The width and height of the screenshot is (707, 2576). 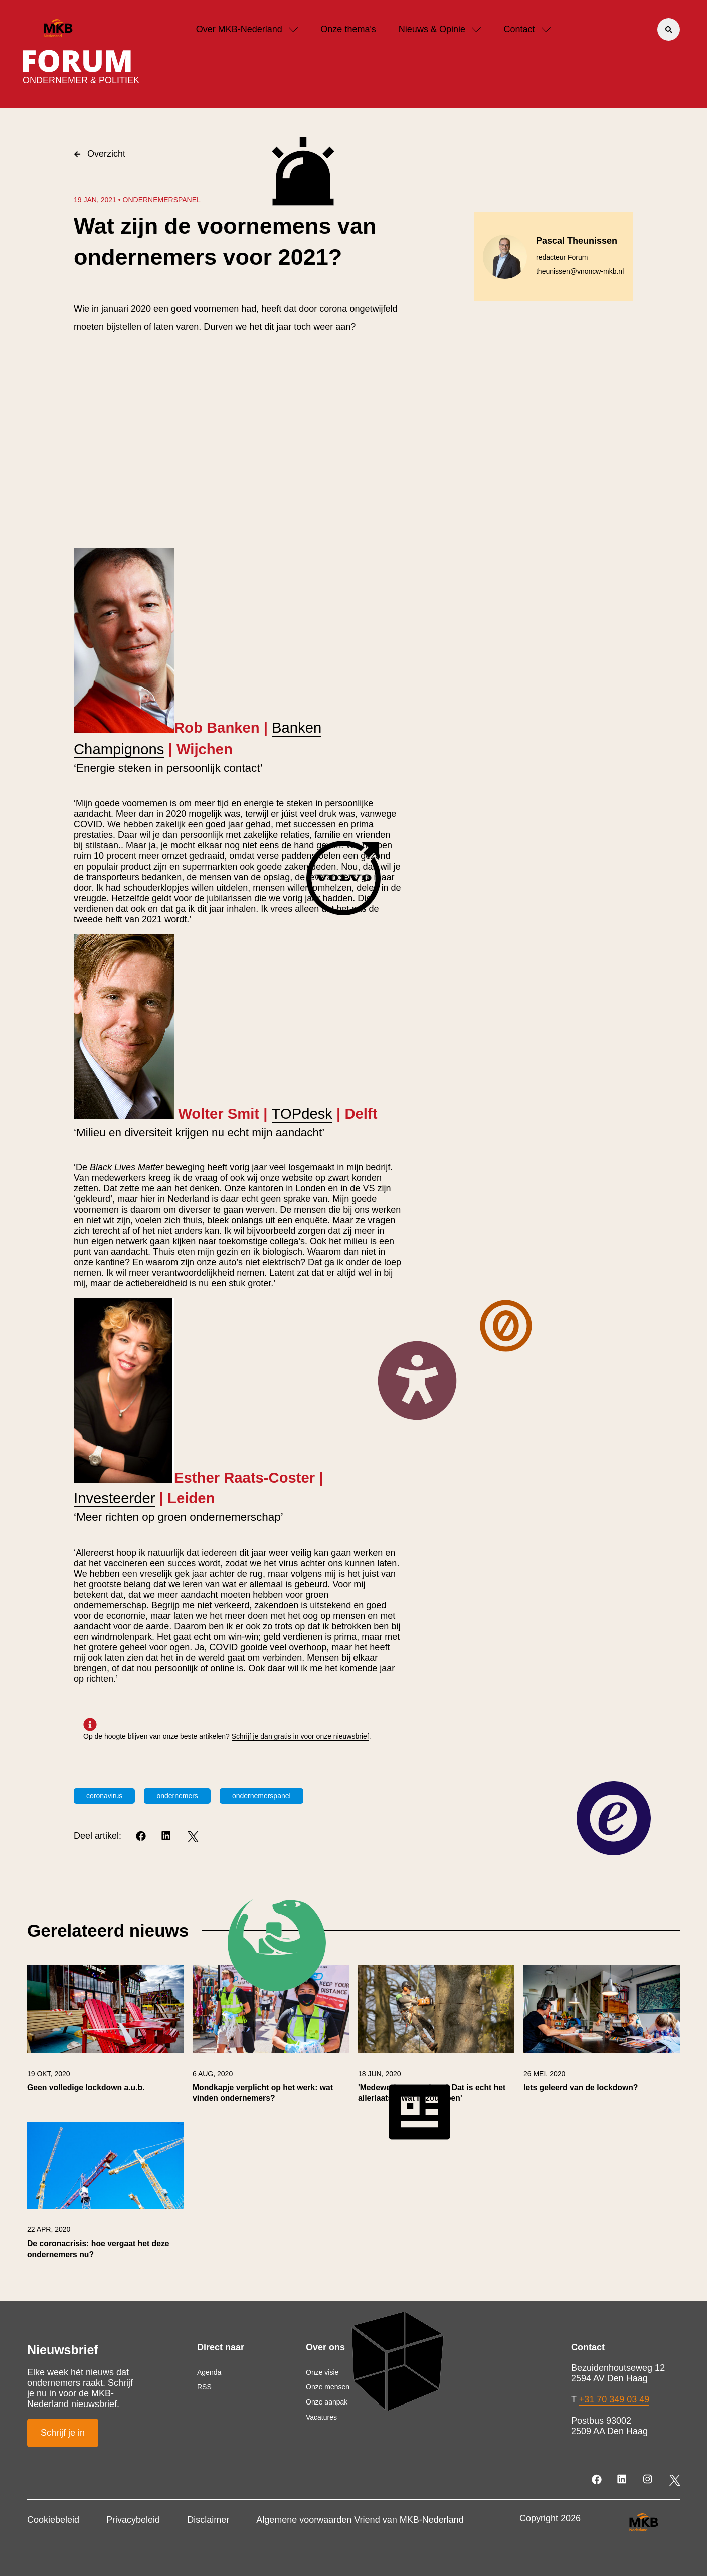 What do you see at coordinates (398, 2361) in the screenshot?
I see `gtk toolkit logo` at bounding box center [398, 2361].